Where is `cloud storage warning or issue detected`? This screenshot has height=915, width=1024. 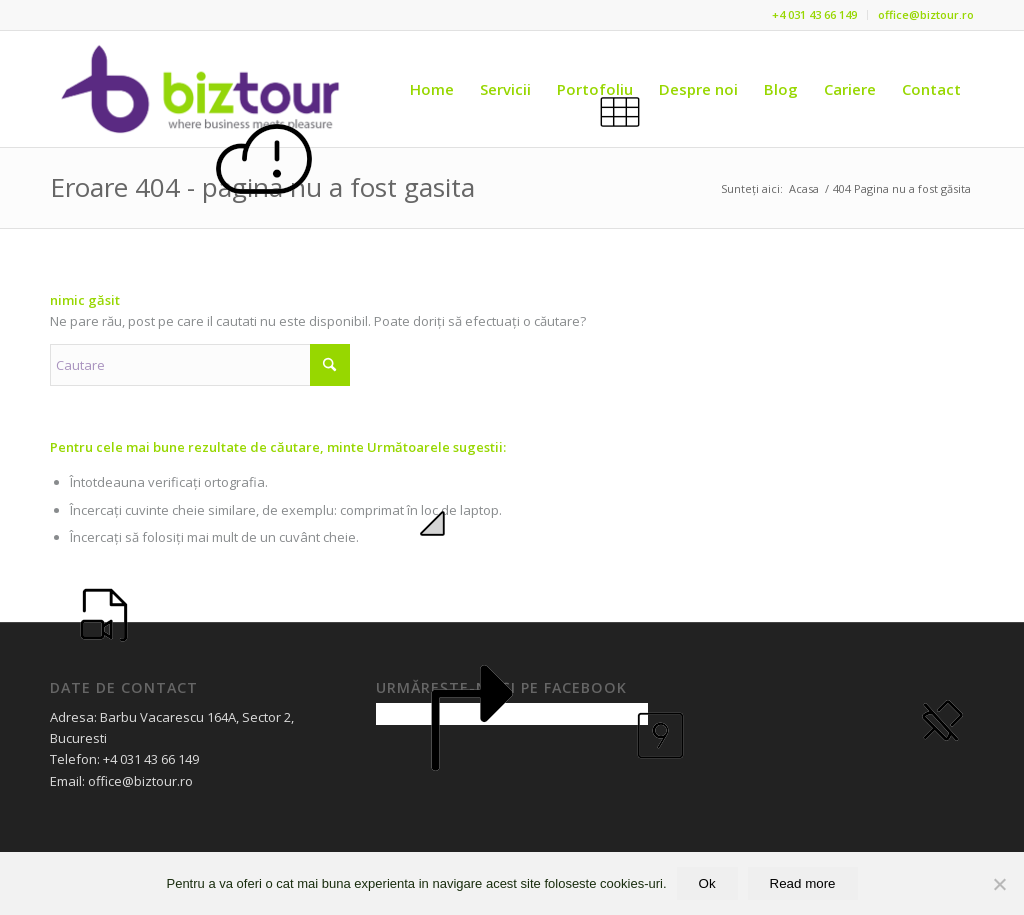 cloud storage warning or issue detected is located at coordinates (264, 159).